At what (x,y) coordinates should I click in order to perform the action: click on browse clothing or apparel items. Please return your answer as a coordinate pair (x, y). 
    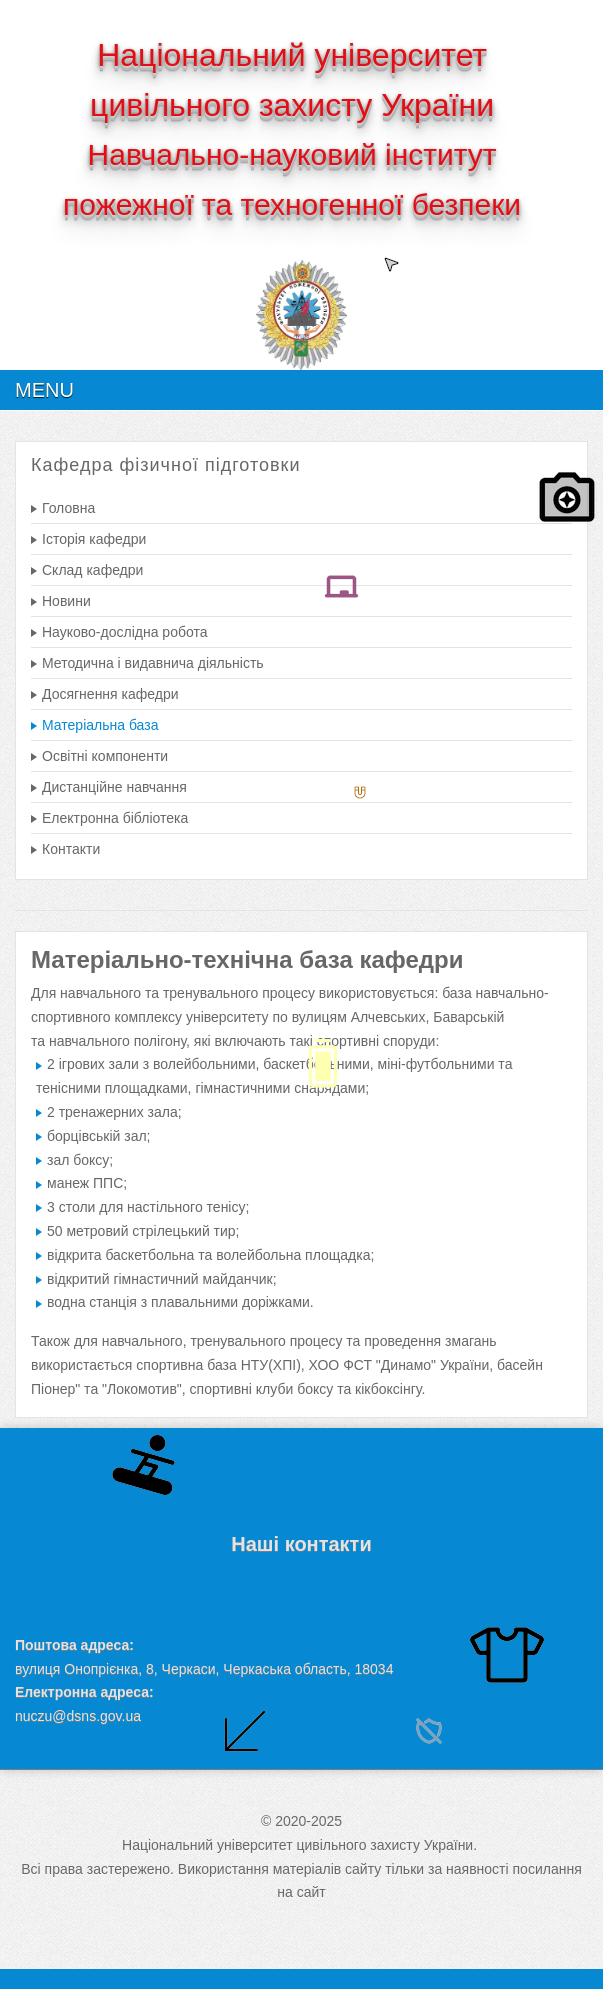
    Looking at the image, I should click on (507, 1655).